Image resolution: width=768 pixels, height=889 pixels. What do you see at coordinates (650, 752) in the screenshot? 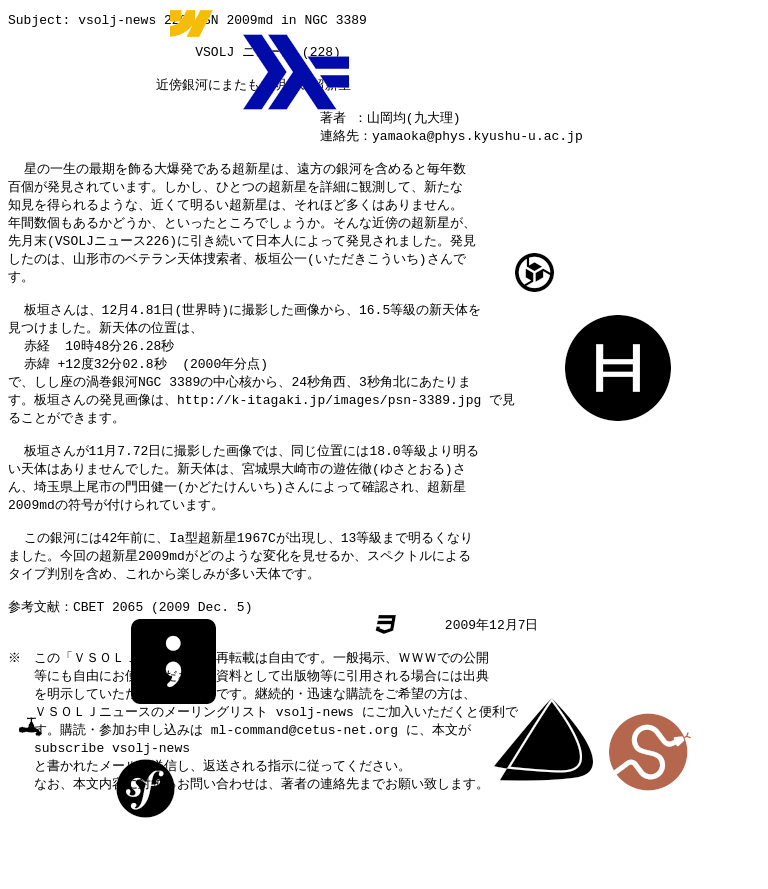
I see `scipy python library logo` at bounding box center [650, 752].